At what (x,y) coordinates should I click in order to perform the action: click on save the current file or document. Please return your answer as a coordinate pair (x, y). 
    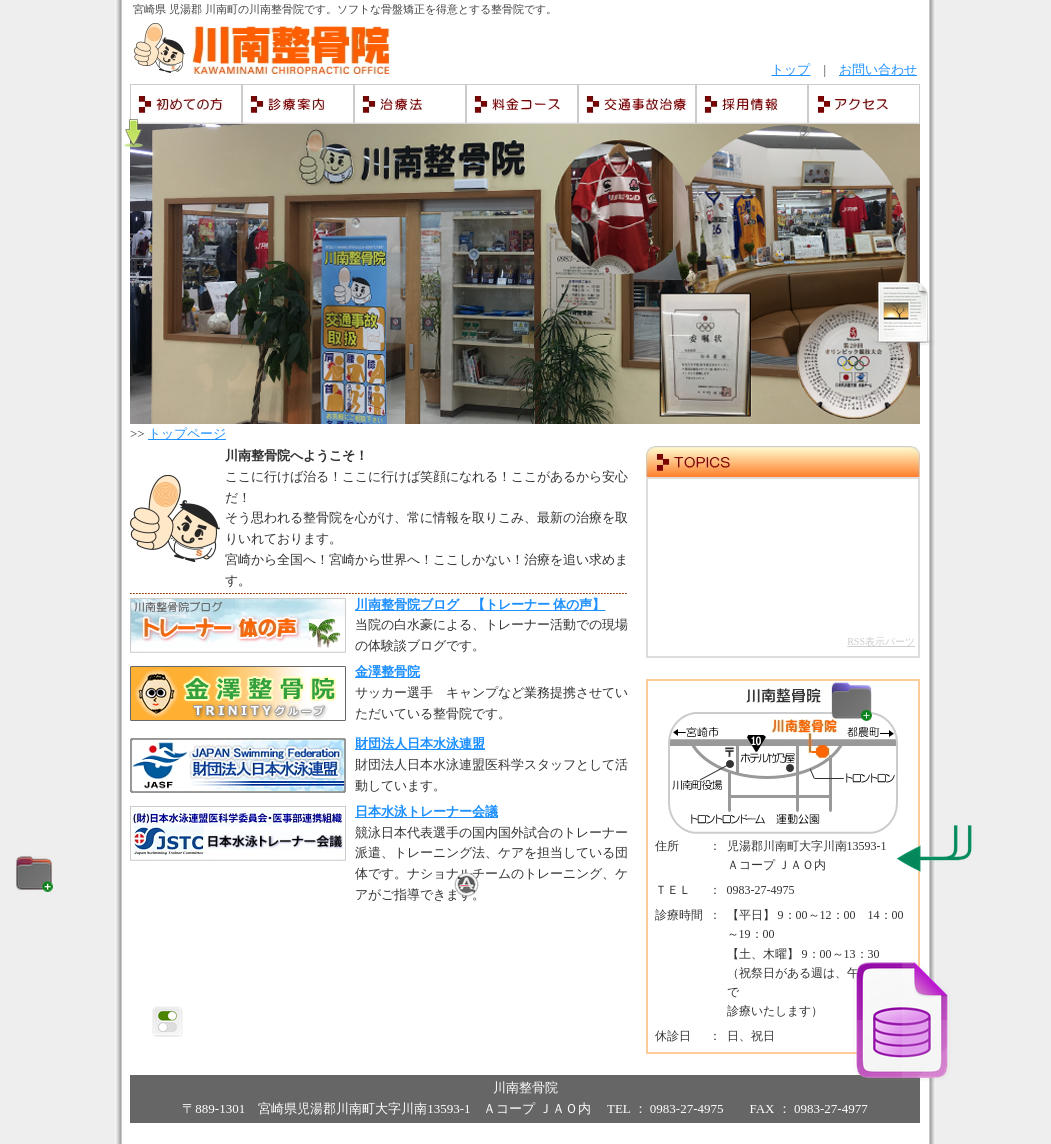
    Looking at the image, I should click on (133, 133).